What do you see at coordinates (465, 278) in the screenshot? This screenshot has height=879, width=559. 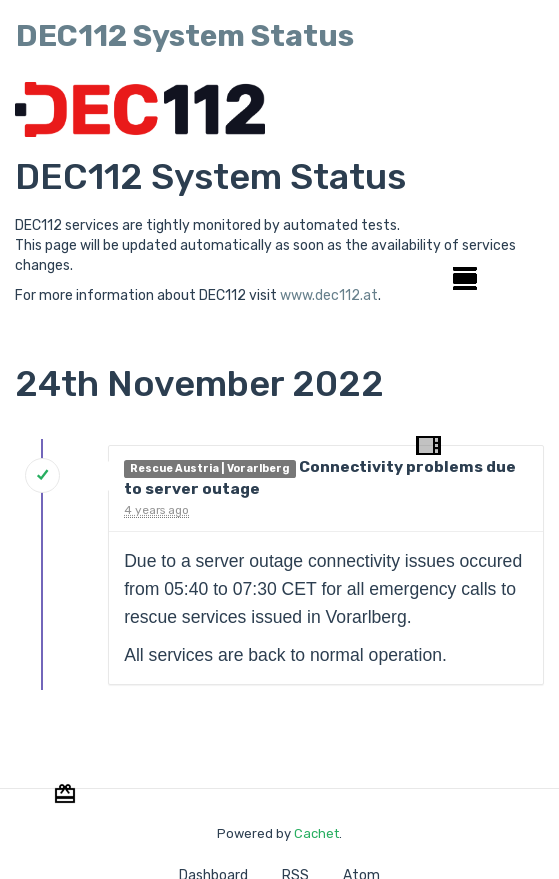 I see `switch to day view in calendar` at bounding box center [465, 278].